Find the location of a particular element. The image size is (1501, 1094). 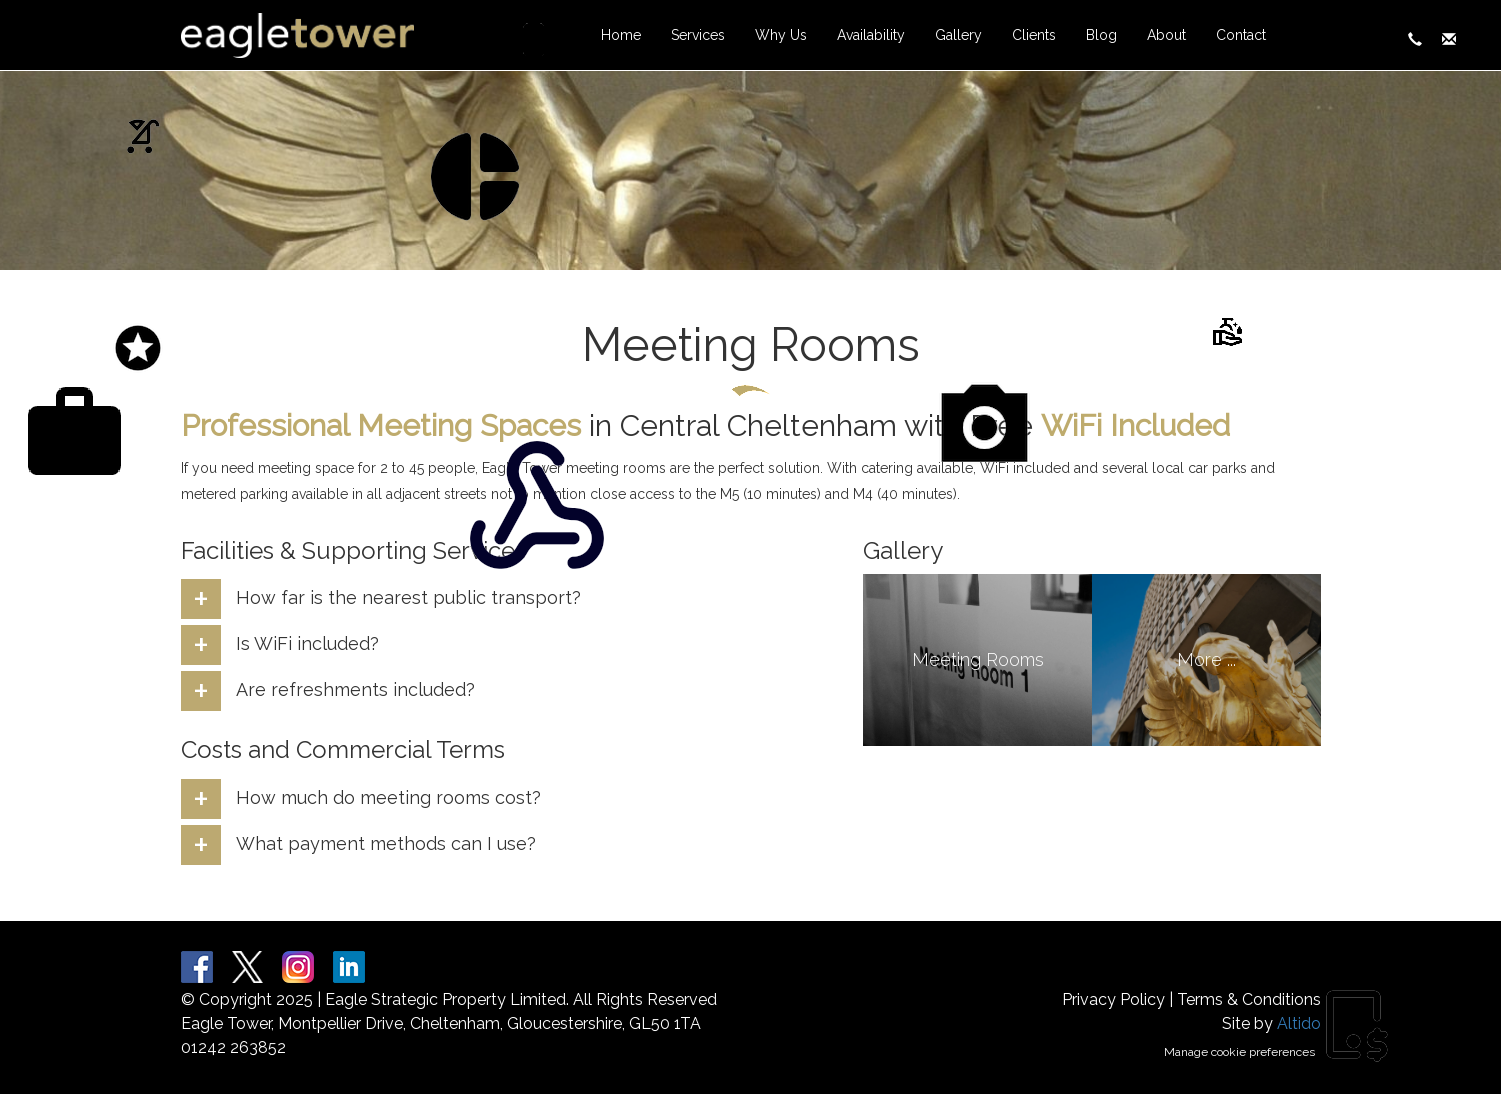

access phone or calling features is located at coordinates (534, 40).